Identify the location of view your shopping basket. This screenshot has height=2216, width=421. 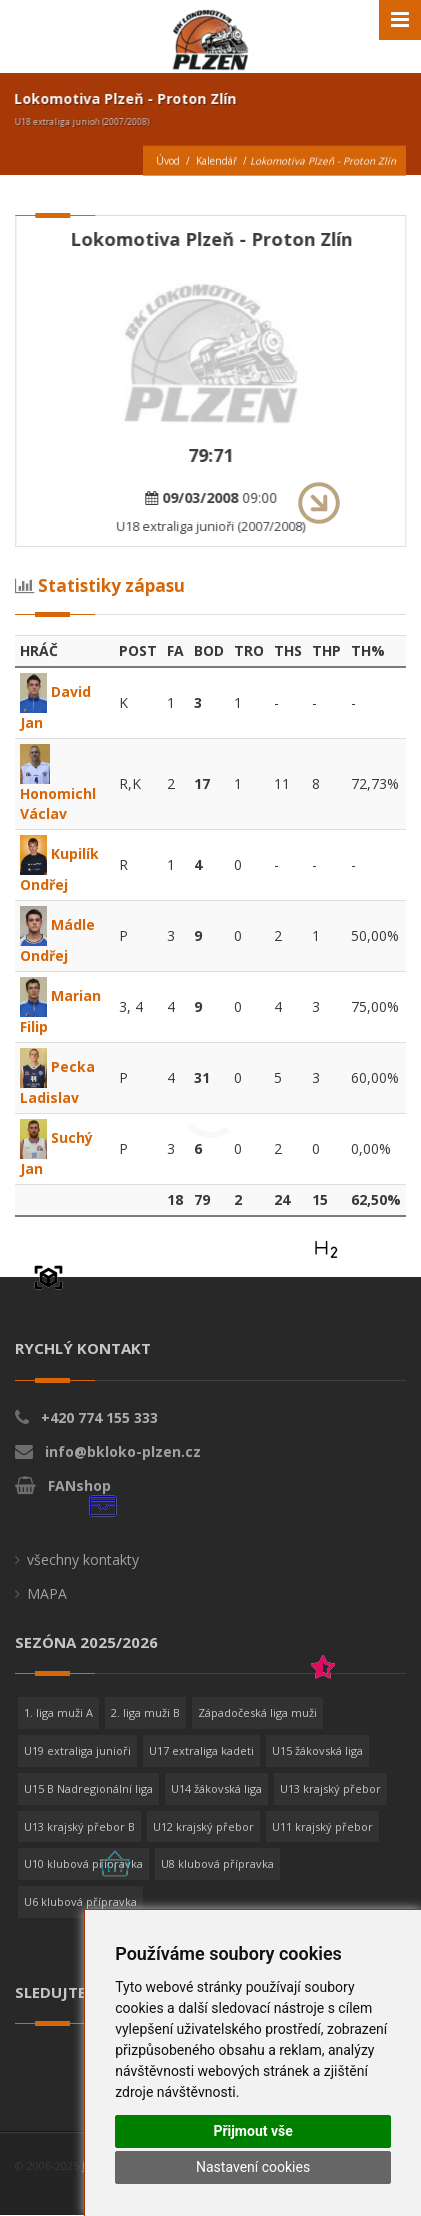
(115, 1865).